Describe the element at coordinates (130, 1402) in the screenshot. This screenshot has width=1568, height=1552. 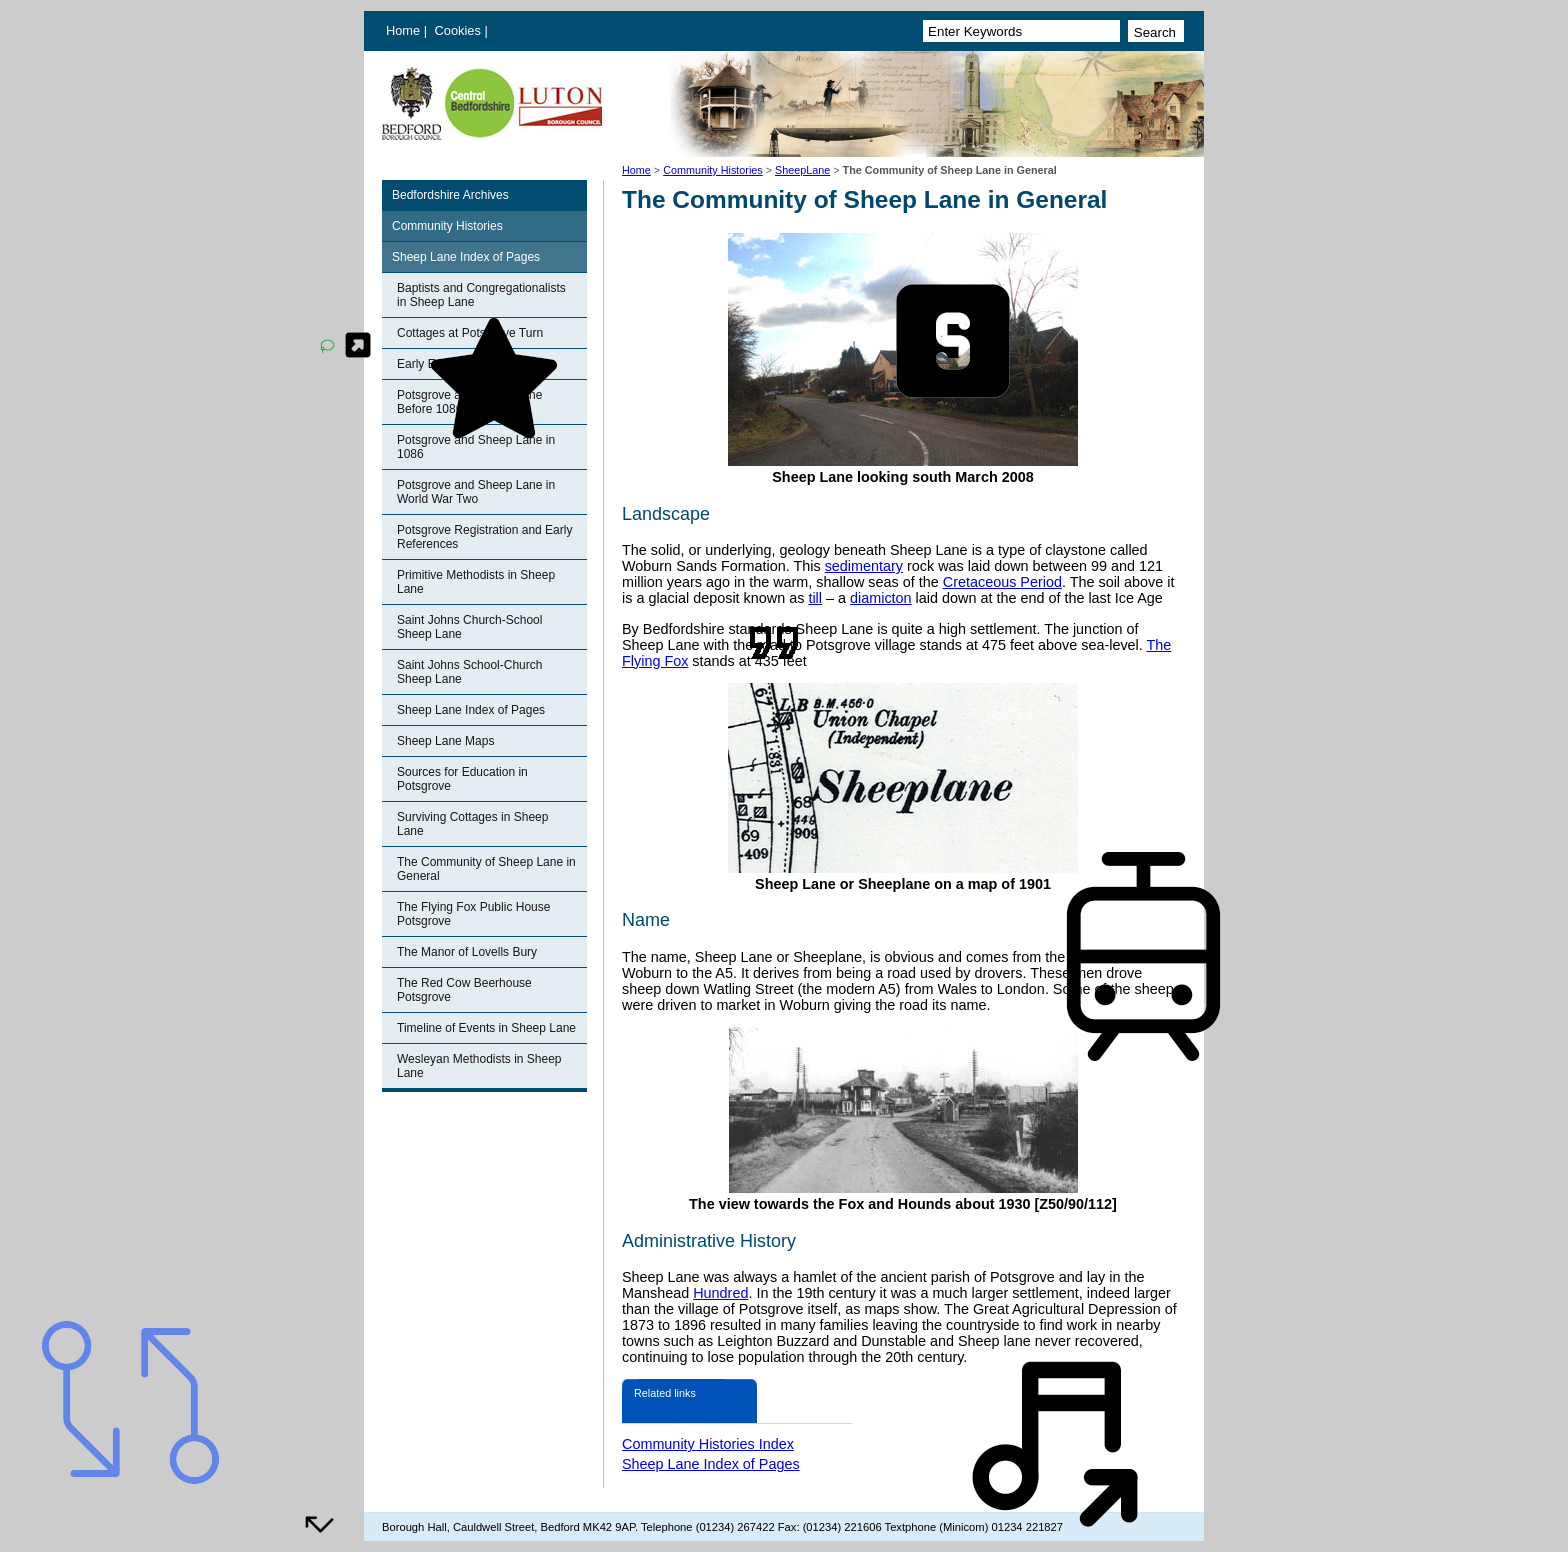
I see `view file differences in version control` at that location.